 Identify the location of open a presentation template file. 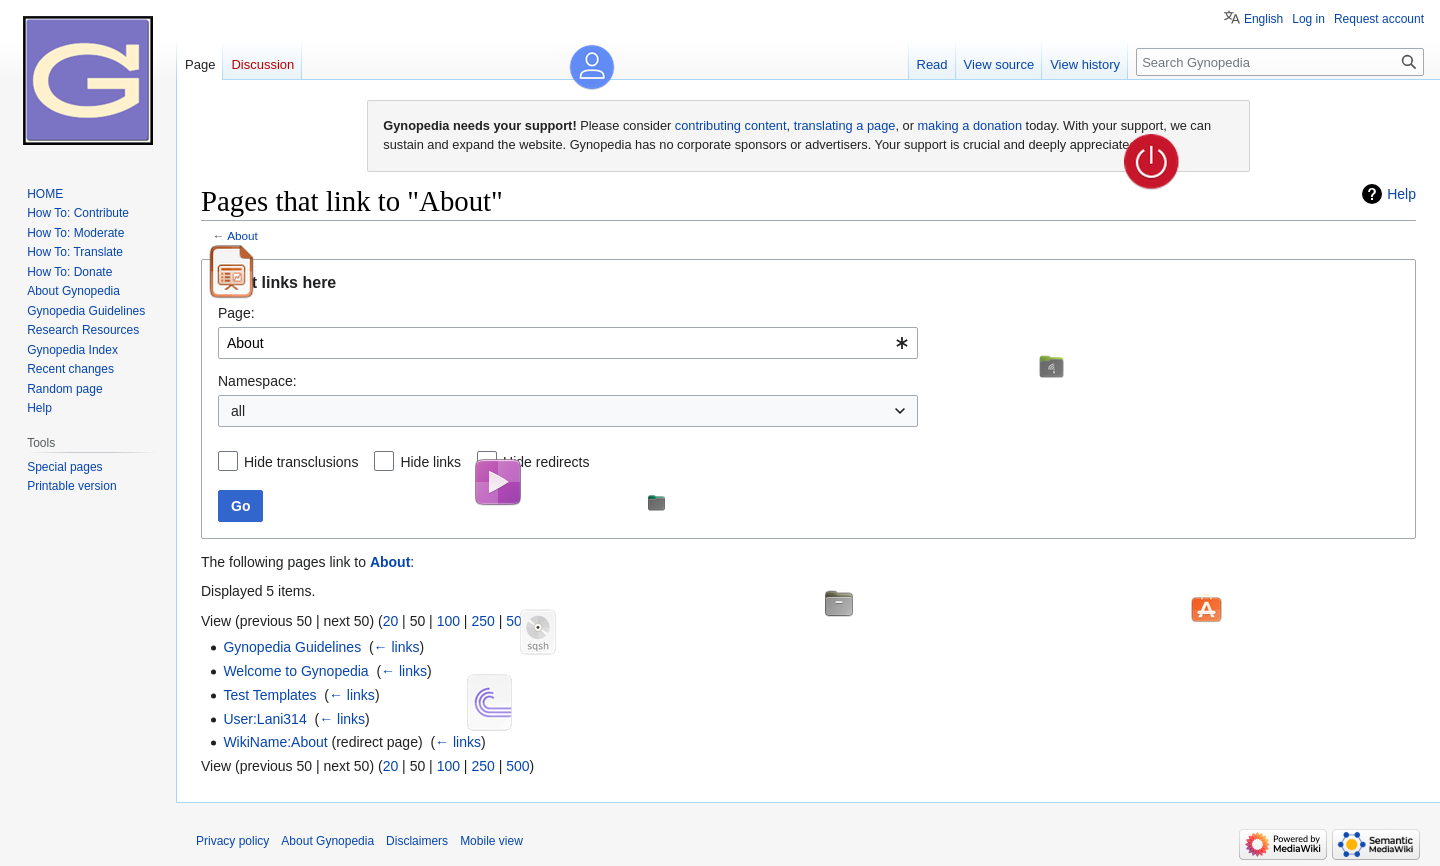
(231, 271).